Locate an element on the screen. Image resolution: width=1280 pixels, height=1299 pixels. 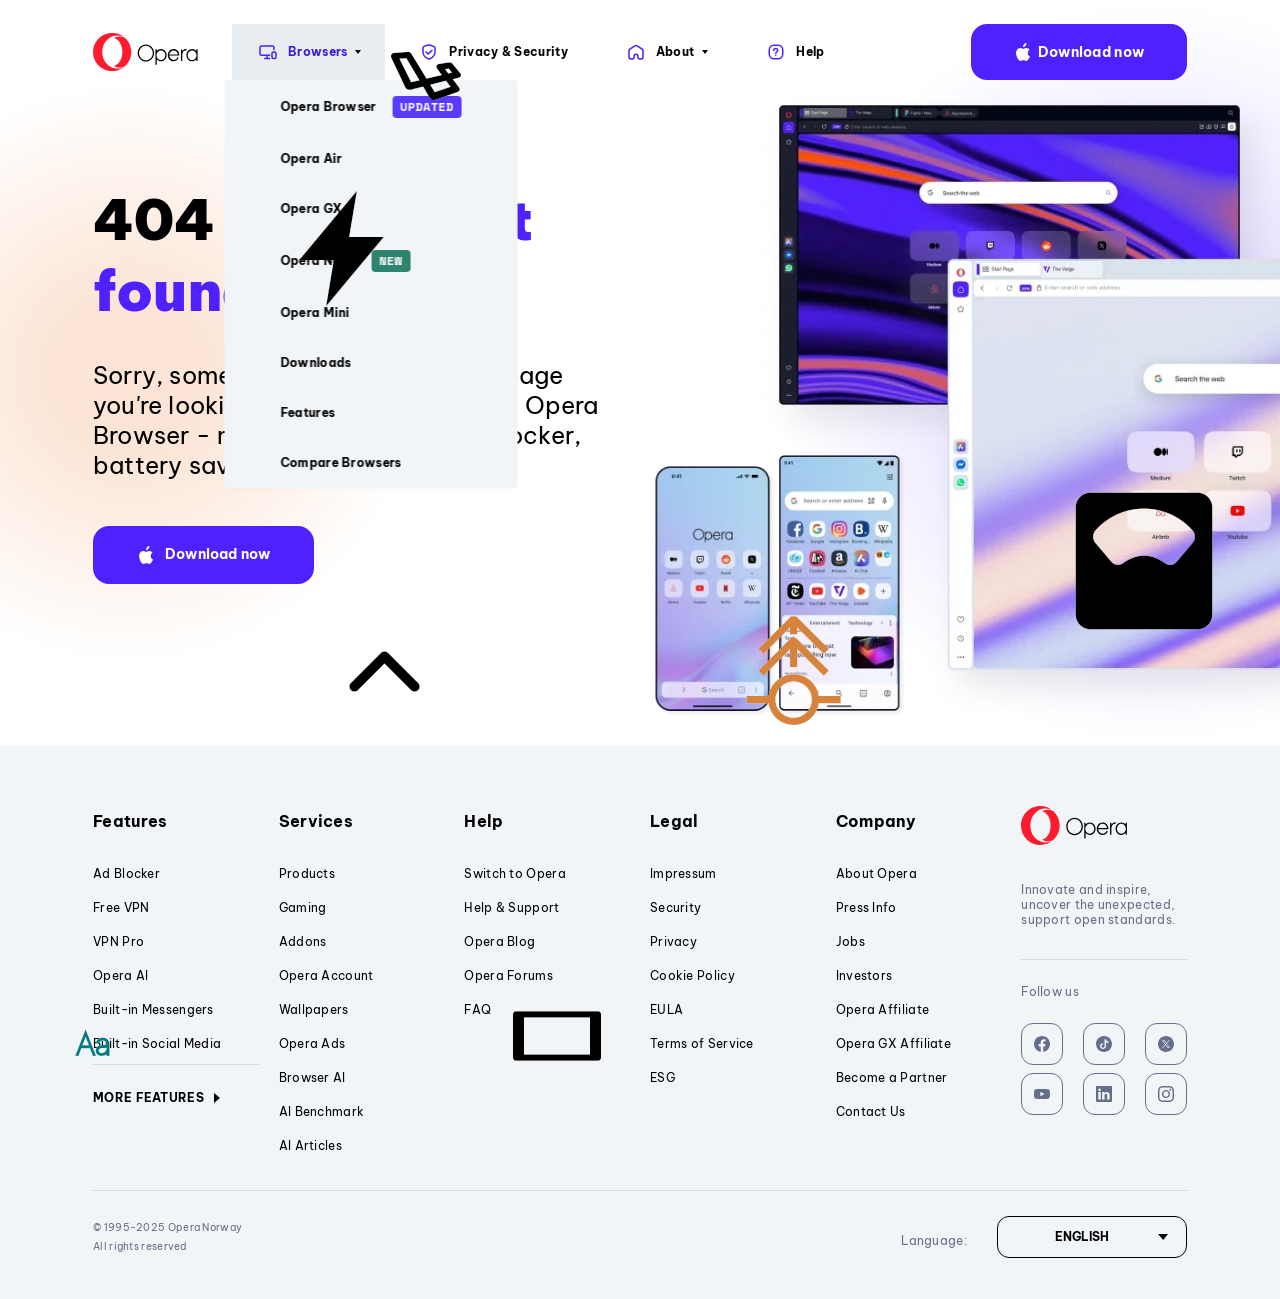
change font or text settings is located at coordinates (92, 1043).